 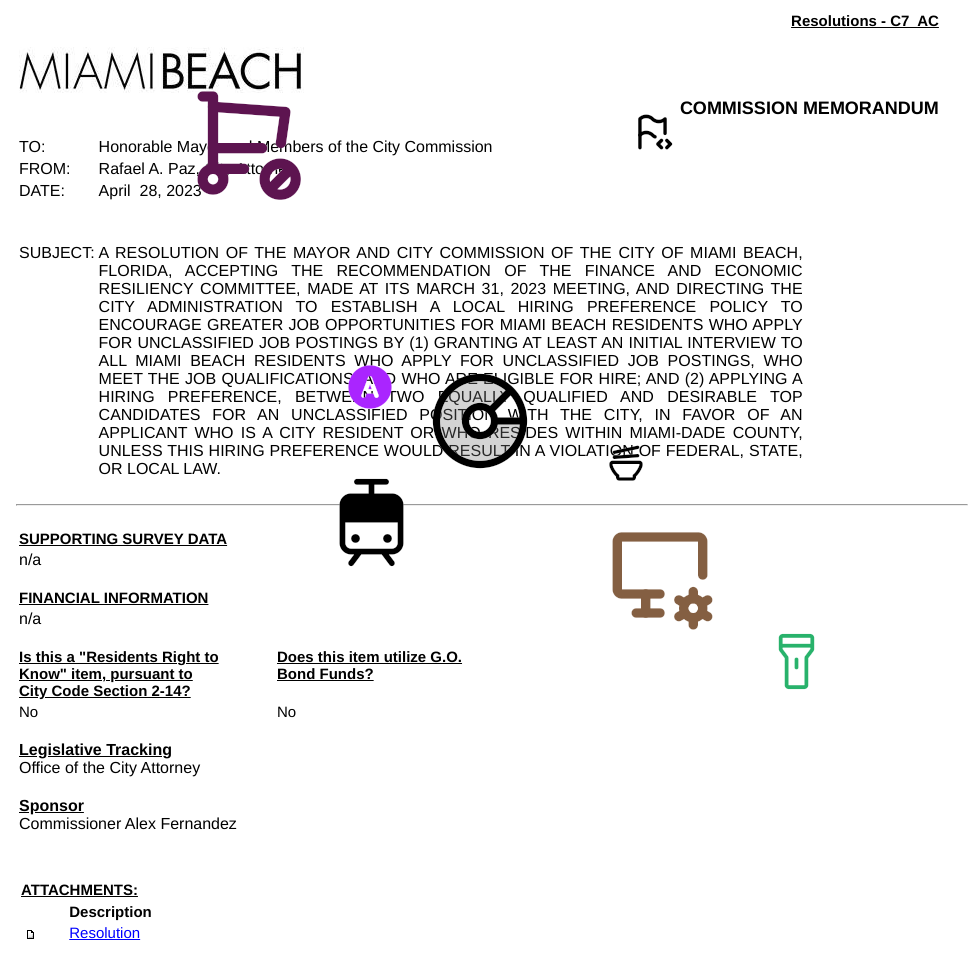 What do you see at coordinates (660, 575) in the screenshot?
I see `access desktop display settings` at bounding box center [660, 575].